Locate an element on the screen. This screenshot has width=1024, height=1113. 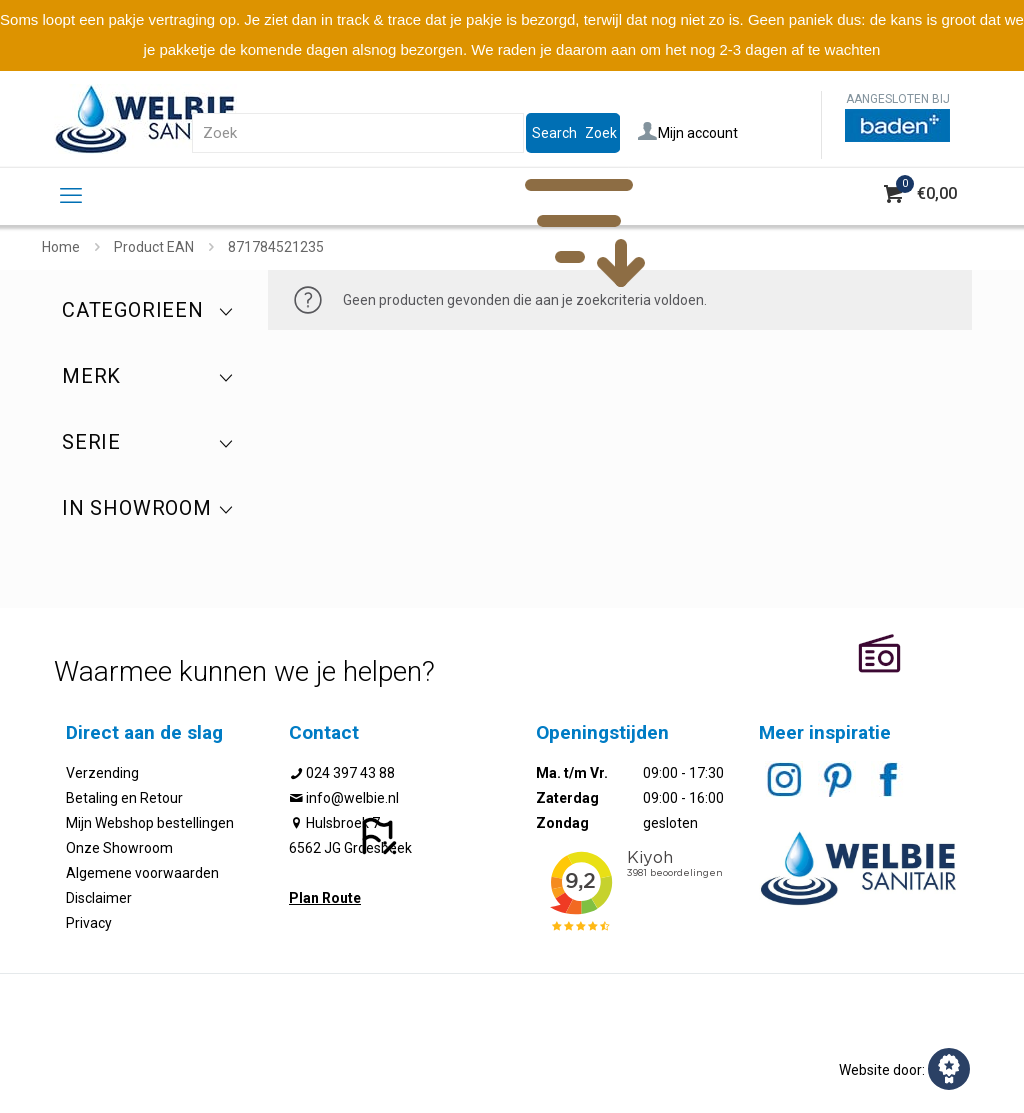
view flagged discounts or promotions is located at coordinates (377, 835).